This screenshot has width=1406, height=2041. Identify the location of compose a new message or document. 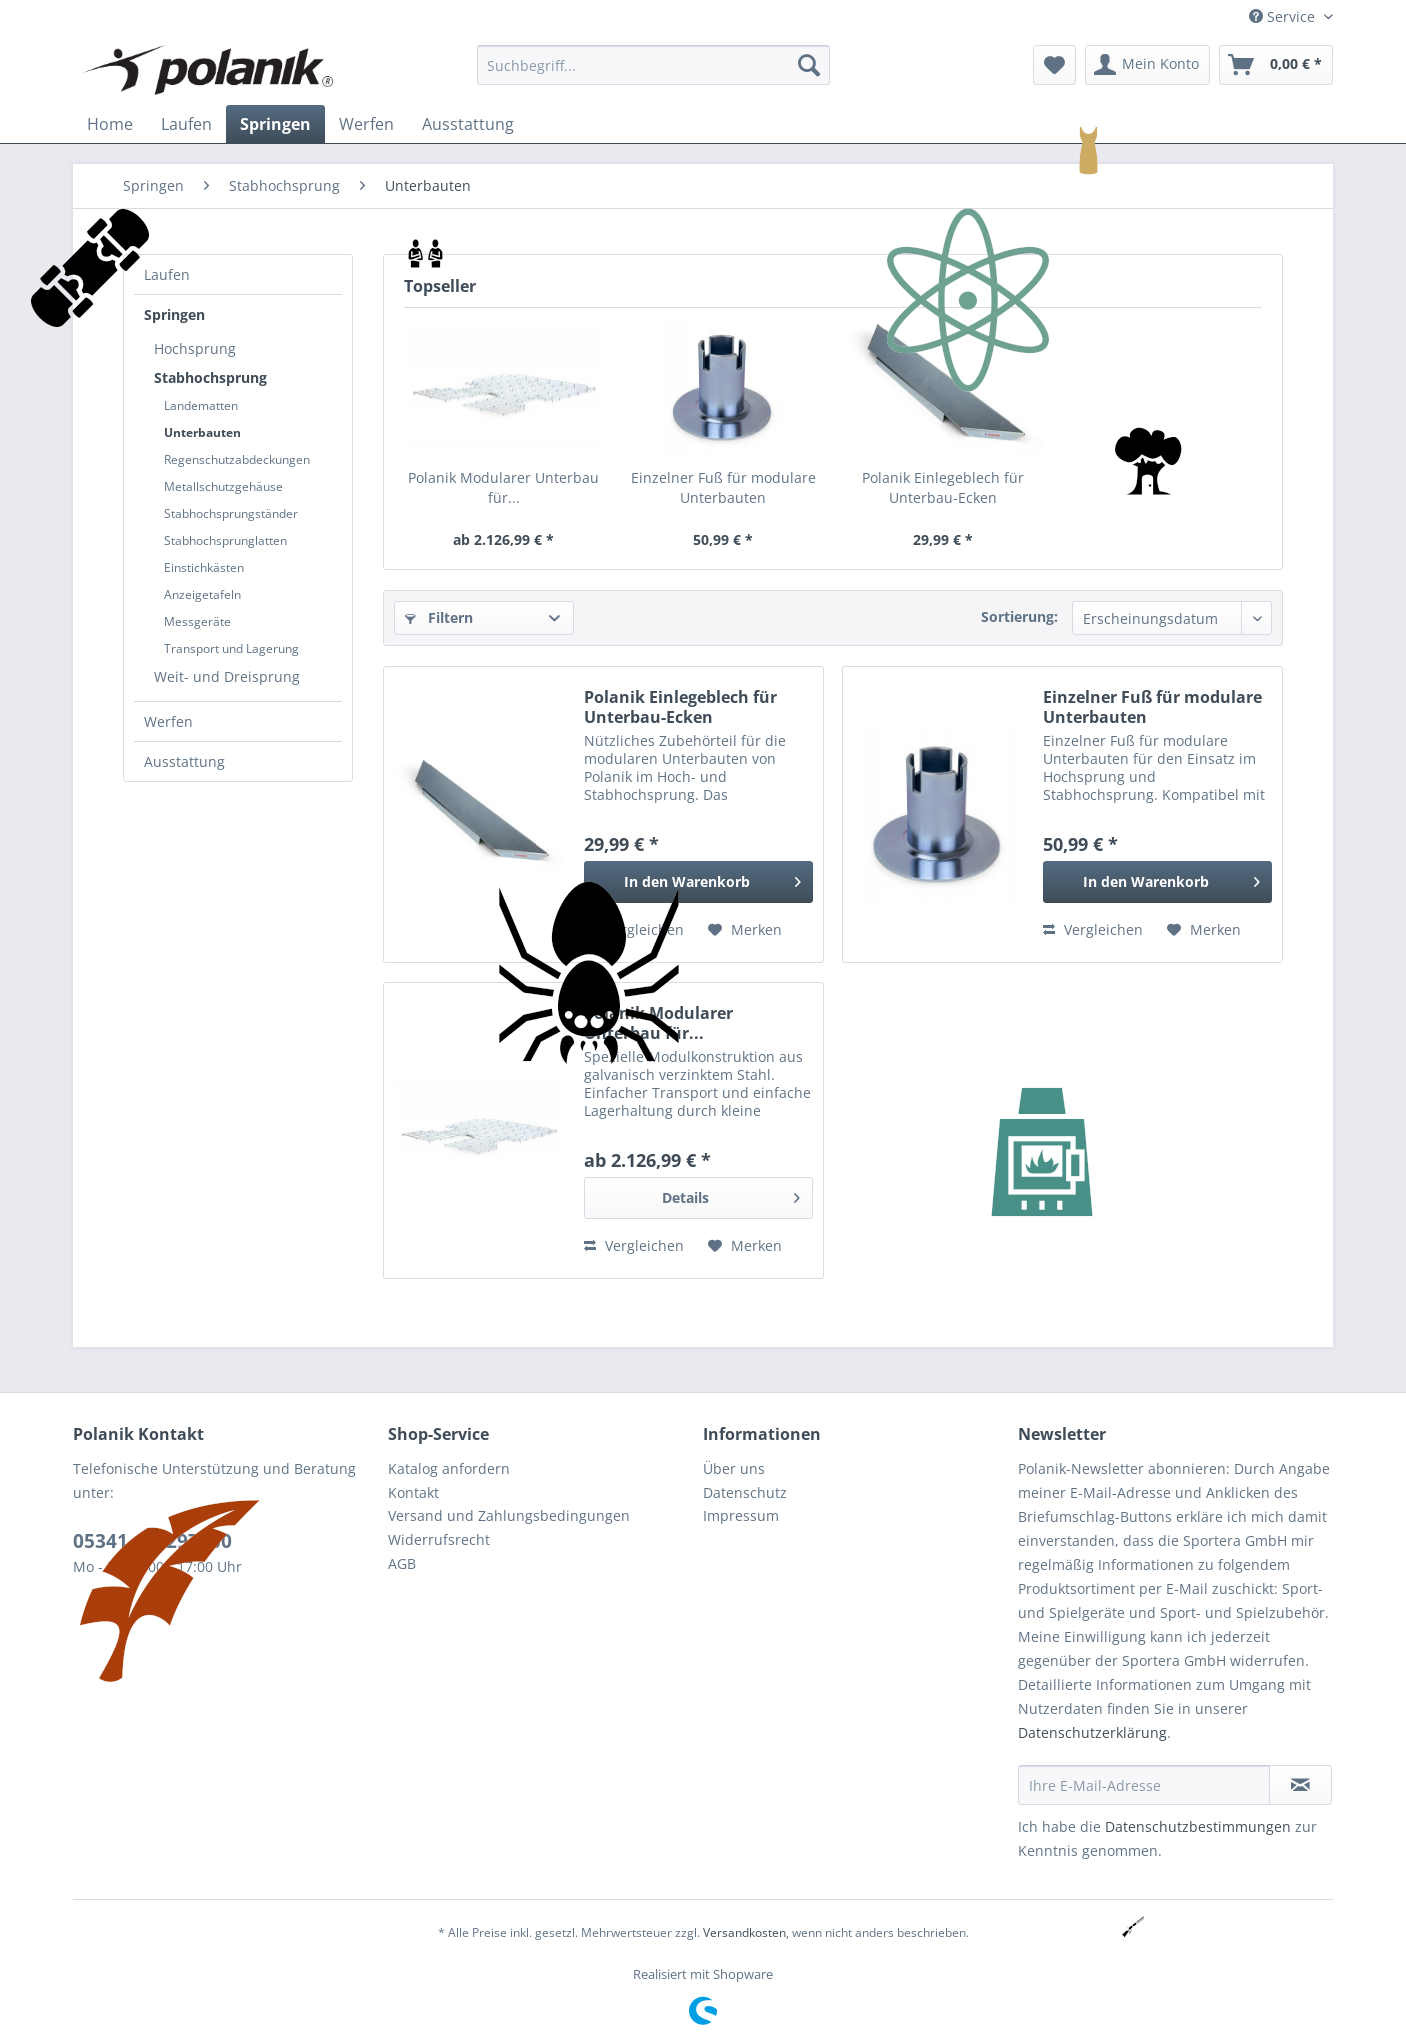
(170, 1588).